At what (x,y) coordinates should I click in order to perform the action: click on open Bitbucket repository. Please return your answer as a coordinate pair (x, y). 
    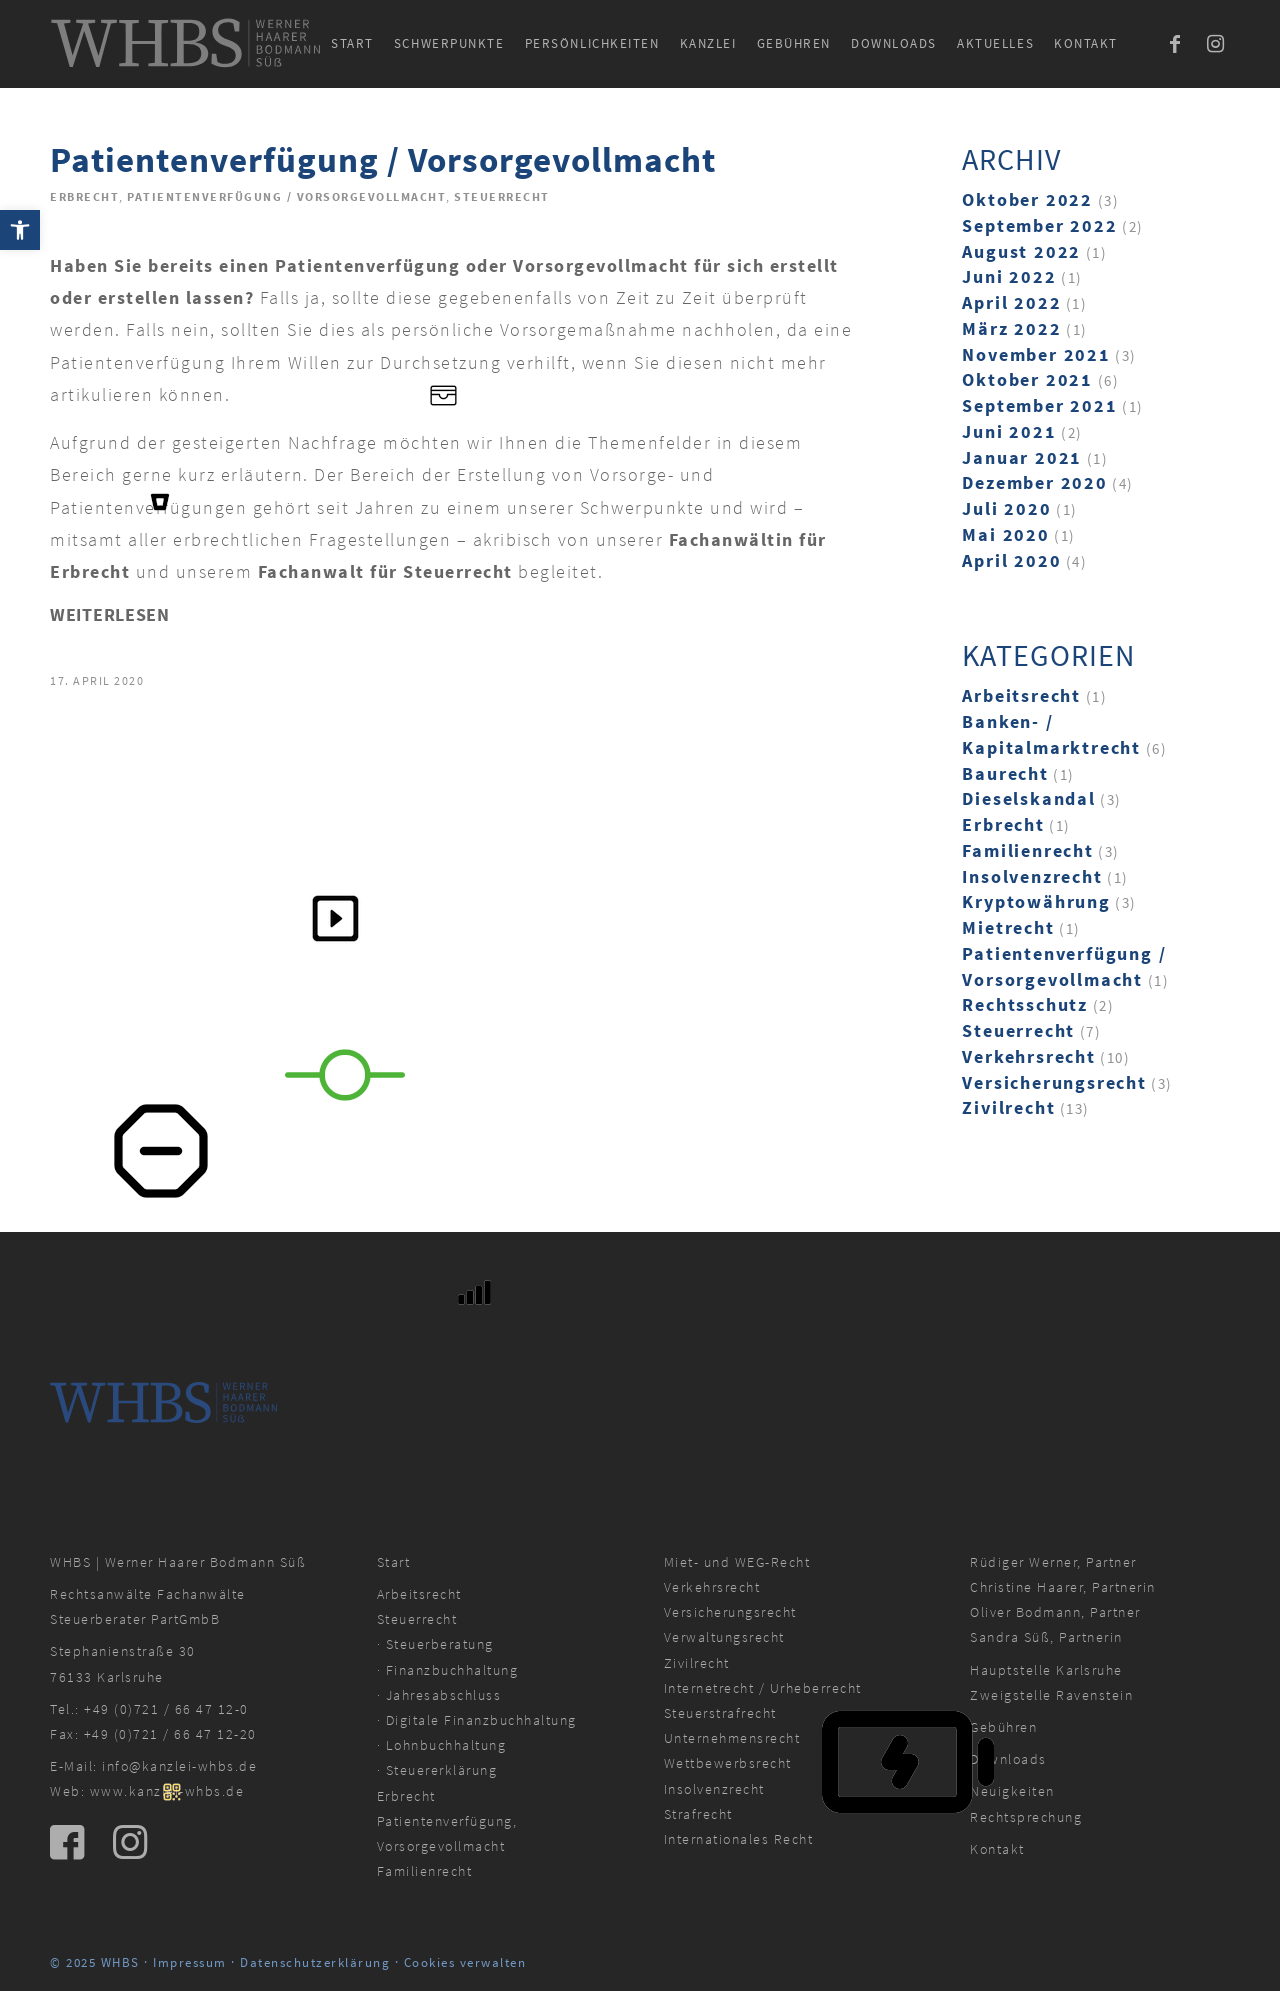
    Looking at the image, I should click on (160, 502).